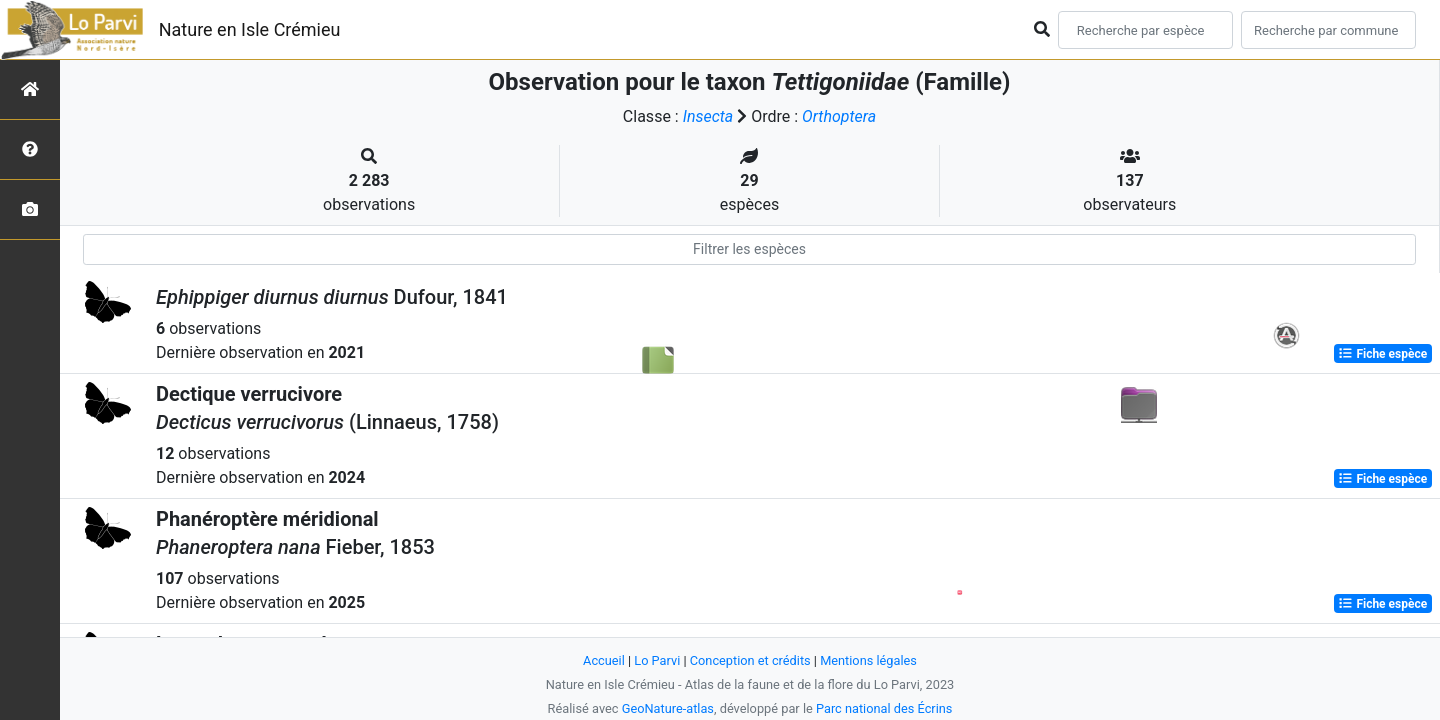 The width and height of the screenshot is (1440, 720). What do you see at coordinates (928, 550) in the screenshot?
I see `open sound and audio preferences` at bounding box center [928, 550].